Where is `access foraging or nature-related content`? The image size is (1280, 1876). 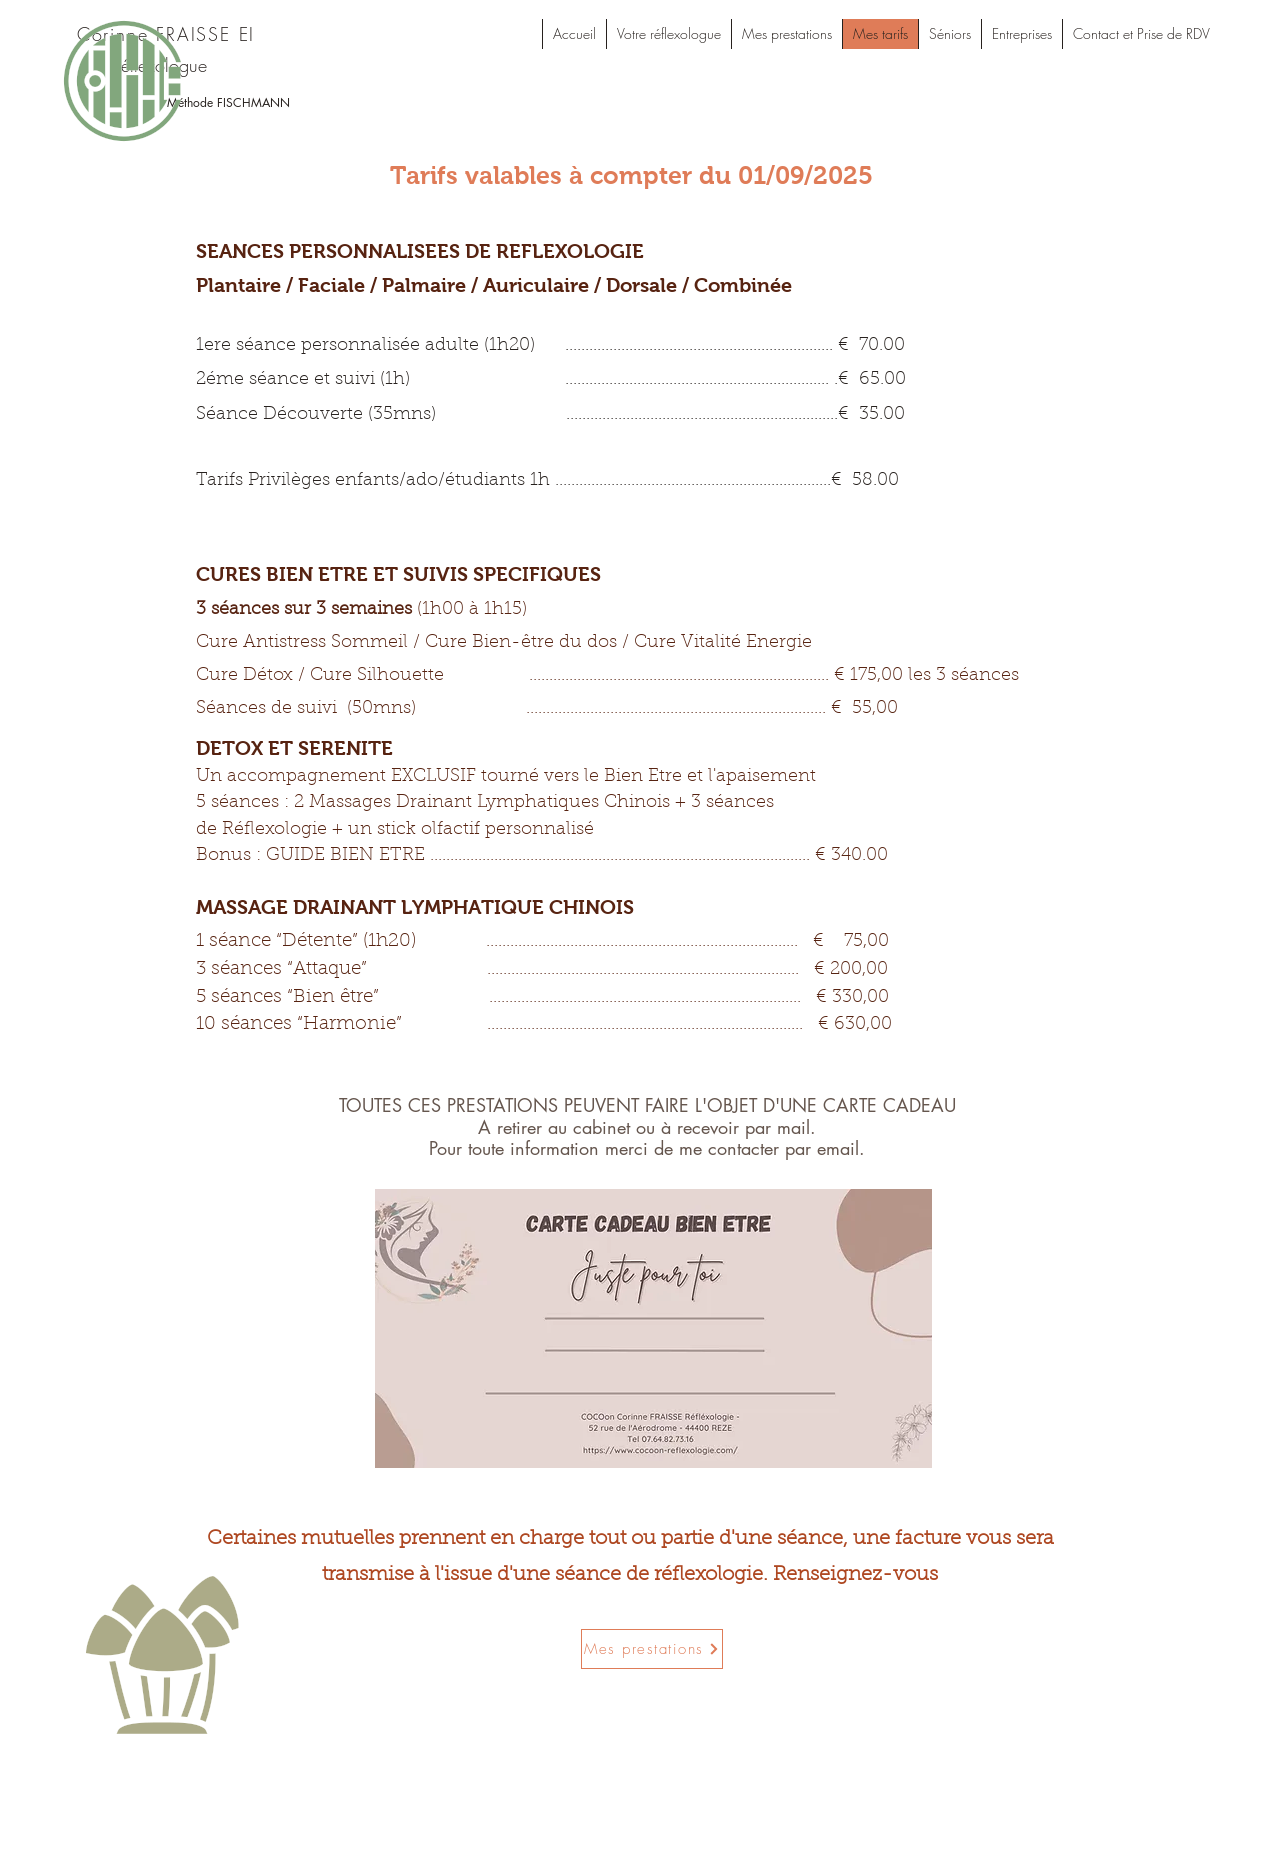 access foraging or nature-related content is located at coordinates (162, 1654).